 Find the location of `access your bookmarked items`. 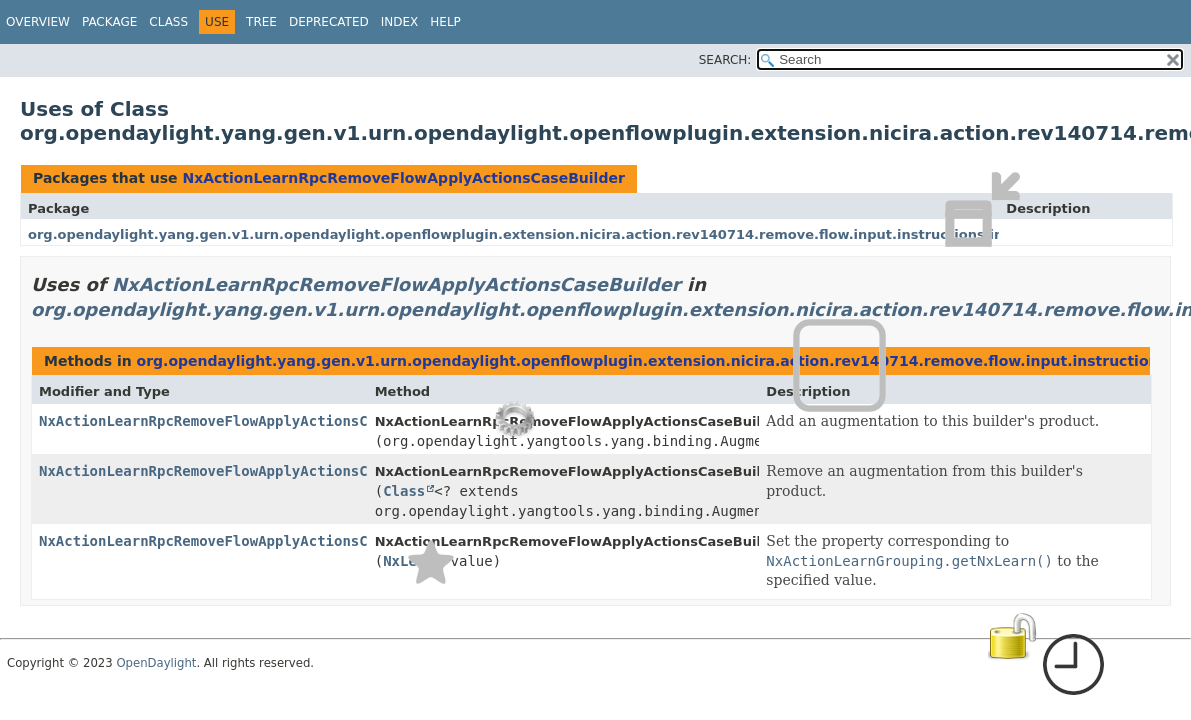

access your bookmarked items is located at coordinates (431, 564).